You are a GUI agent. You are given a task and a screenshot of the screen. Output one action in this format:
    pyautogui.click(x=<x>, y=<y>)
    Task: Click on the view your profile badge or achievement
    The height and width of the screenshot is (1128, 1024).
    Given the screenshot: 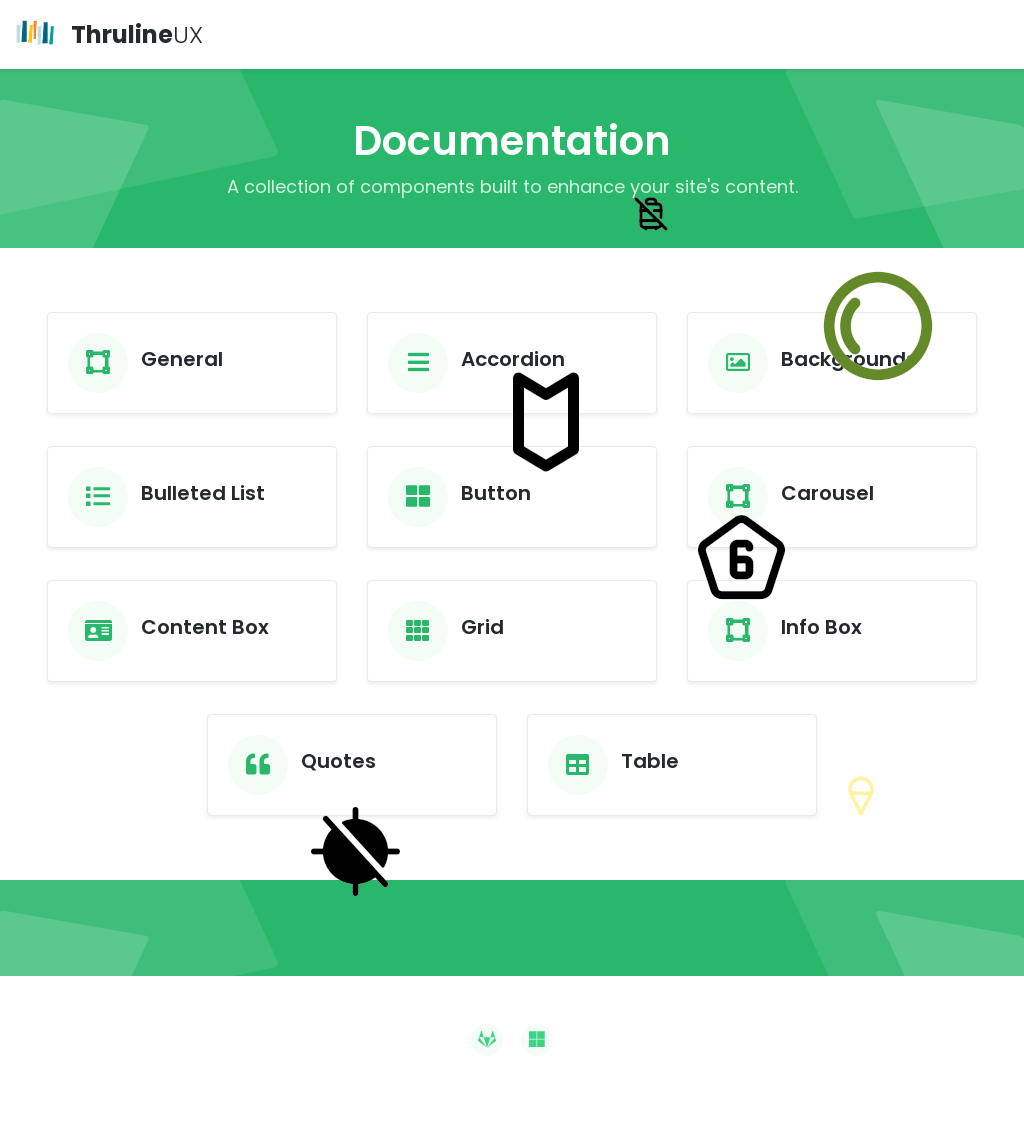 What is the action you would take?
    pyautogui.click(x=546, y=422)
    